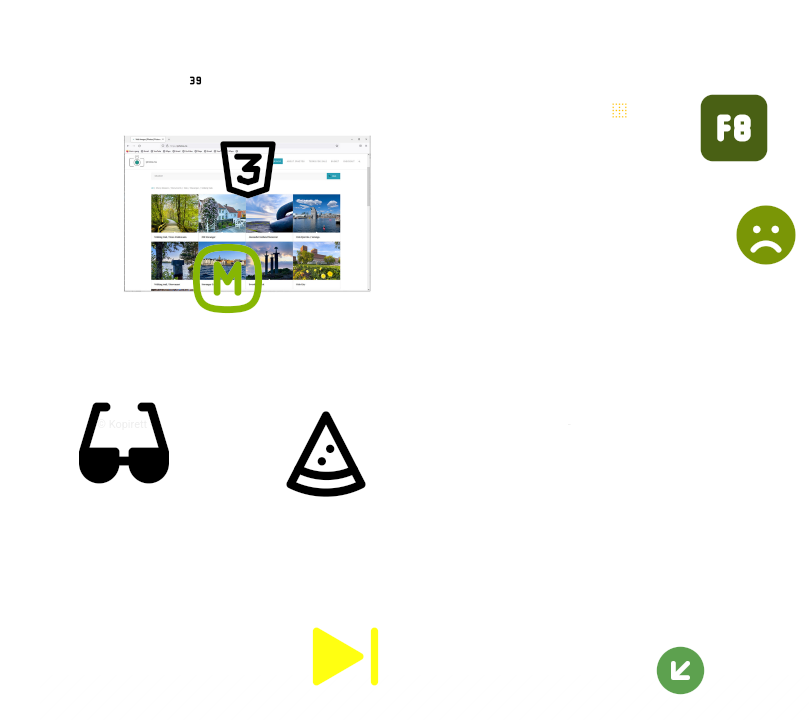 The width and height of the screenshot is (809, 720). I want to click on toggle sun protection or outdoor mode, so click(124, 443).